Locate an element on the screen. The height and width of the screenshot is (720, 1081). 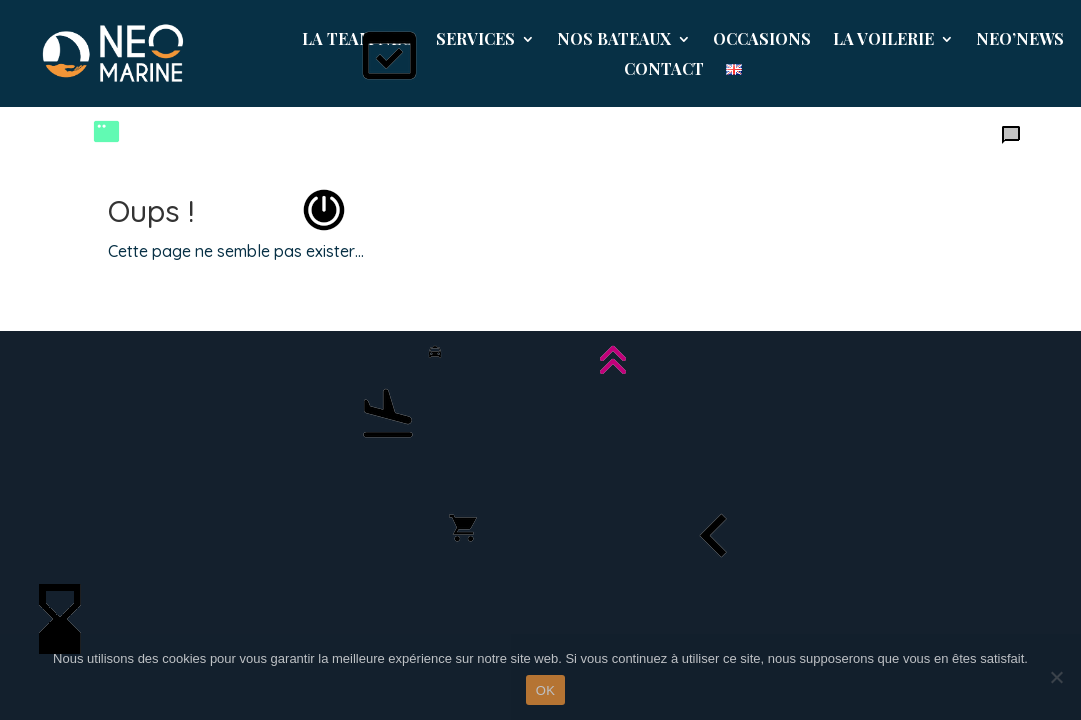
view your shopping cart is located at coordinates (464, 528).